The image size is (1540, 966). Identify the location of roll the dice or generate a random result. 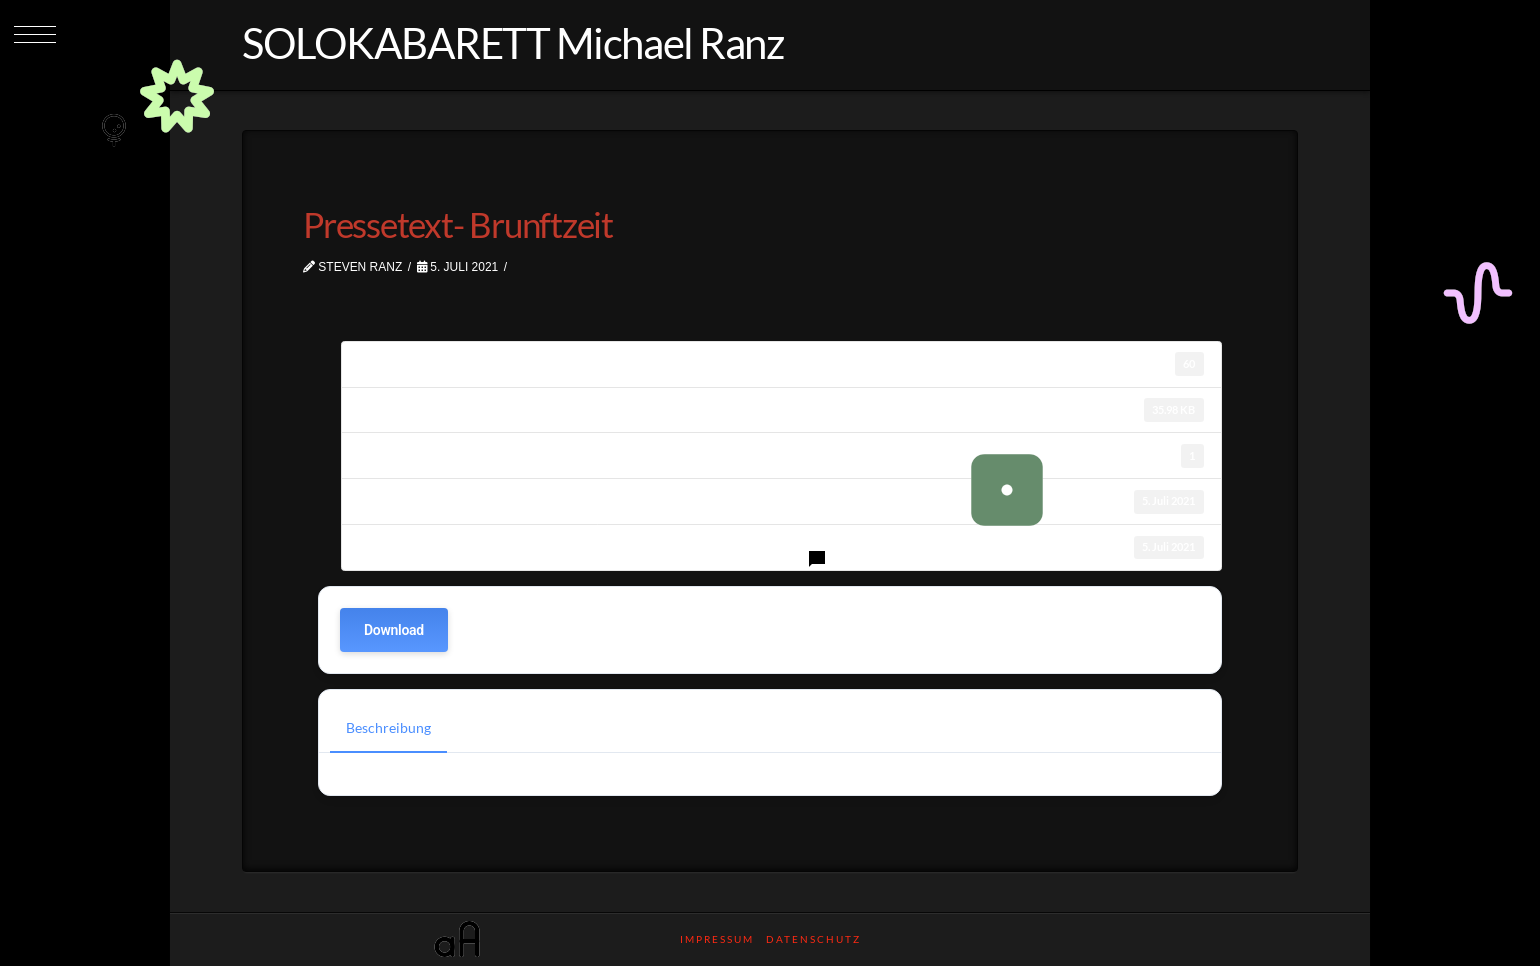
(1007, 490).